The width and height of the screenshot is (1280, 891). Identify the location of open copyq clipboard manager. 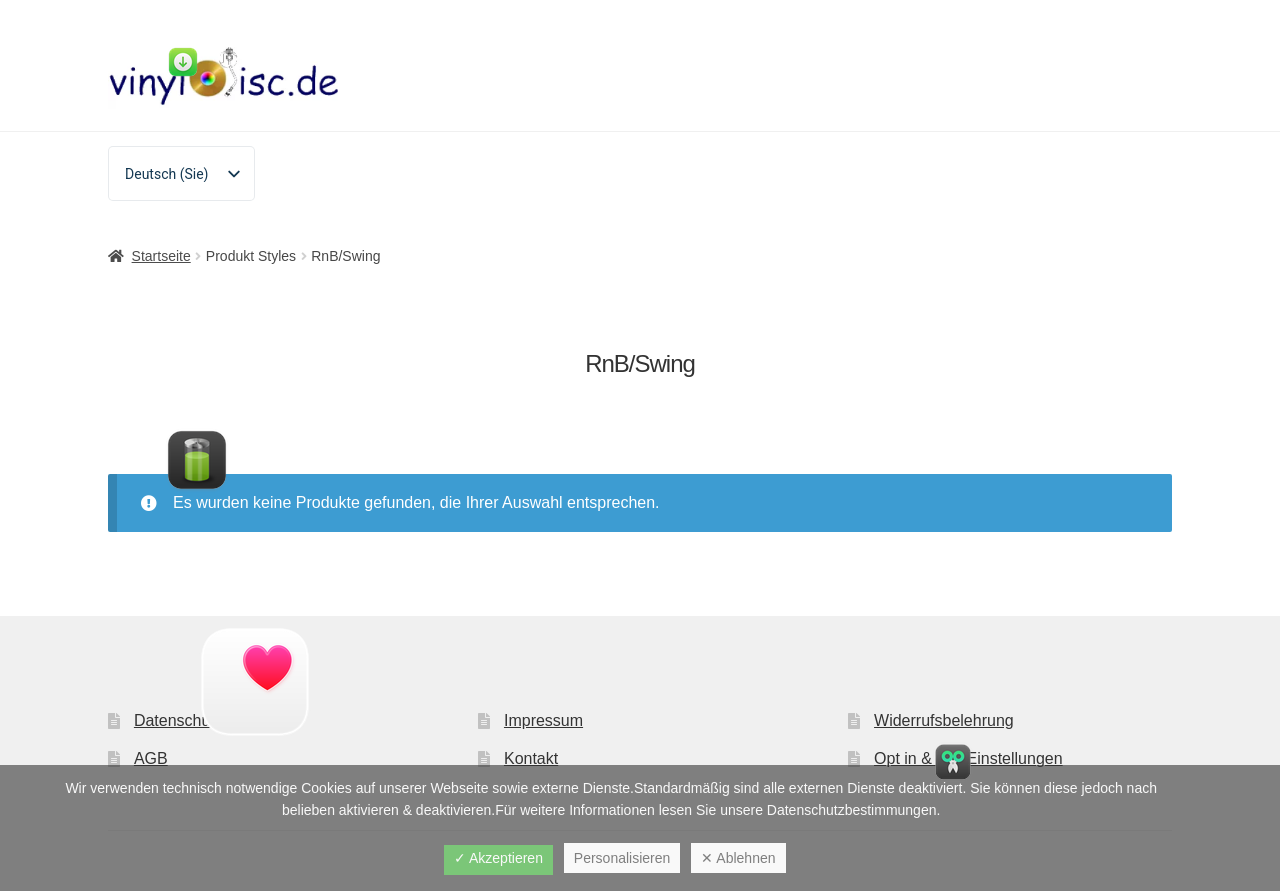
(953, 762).